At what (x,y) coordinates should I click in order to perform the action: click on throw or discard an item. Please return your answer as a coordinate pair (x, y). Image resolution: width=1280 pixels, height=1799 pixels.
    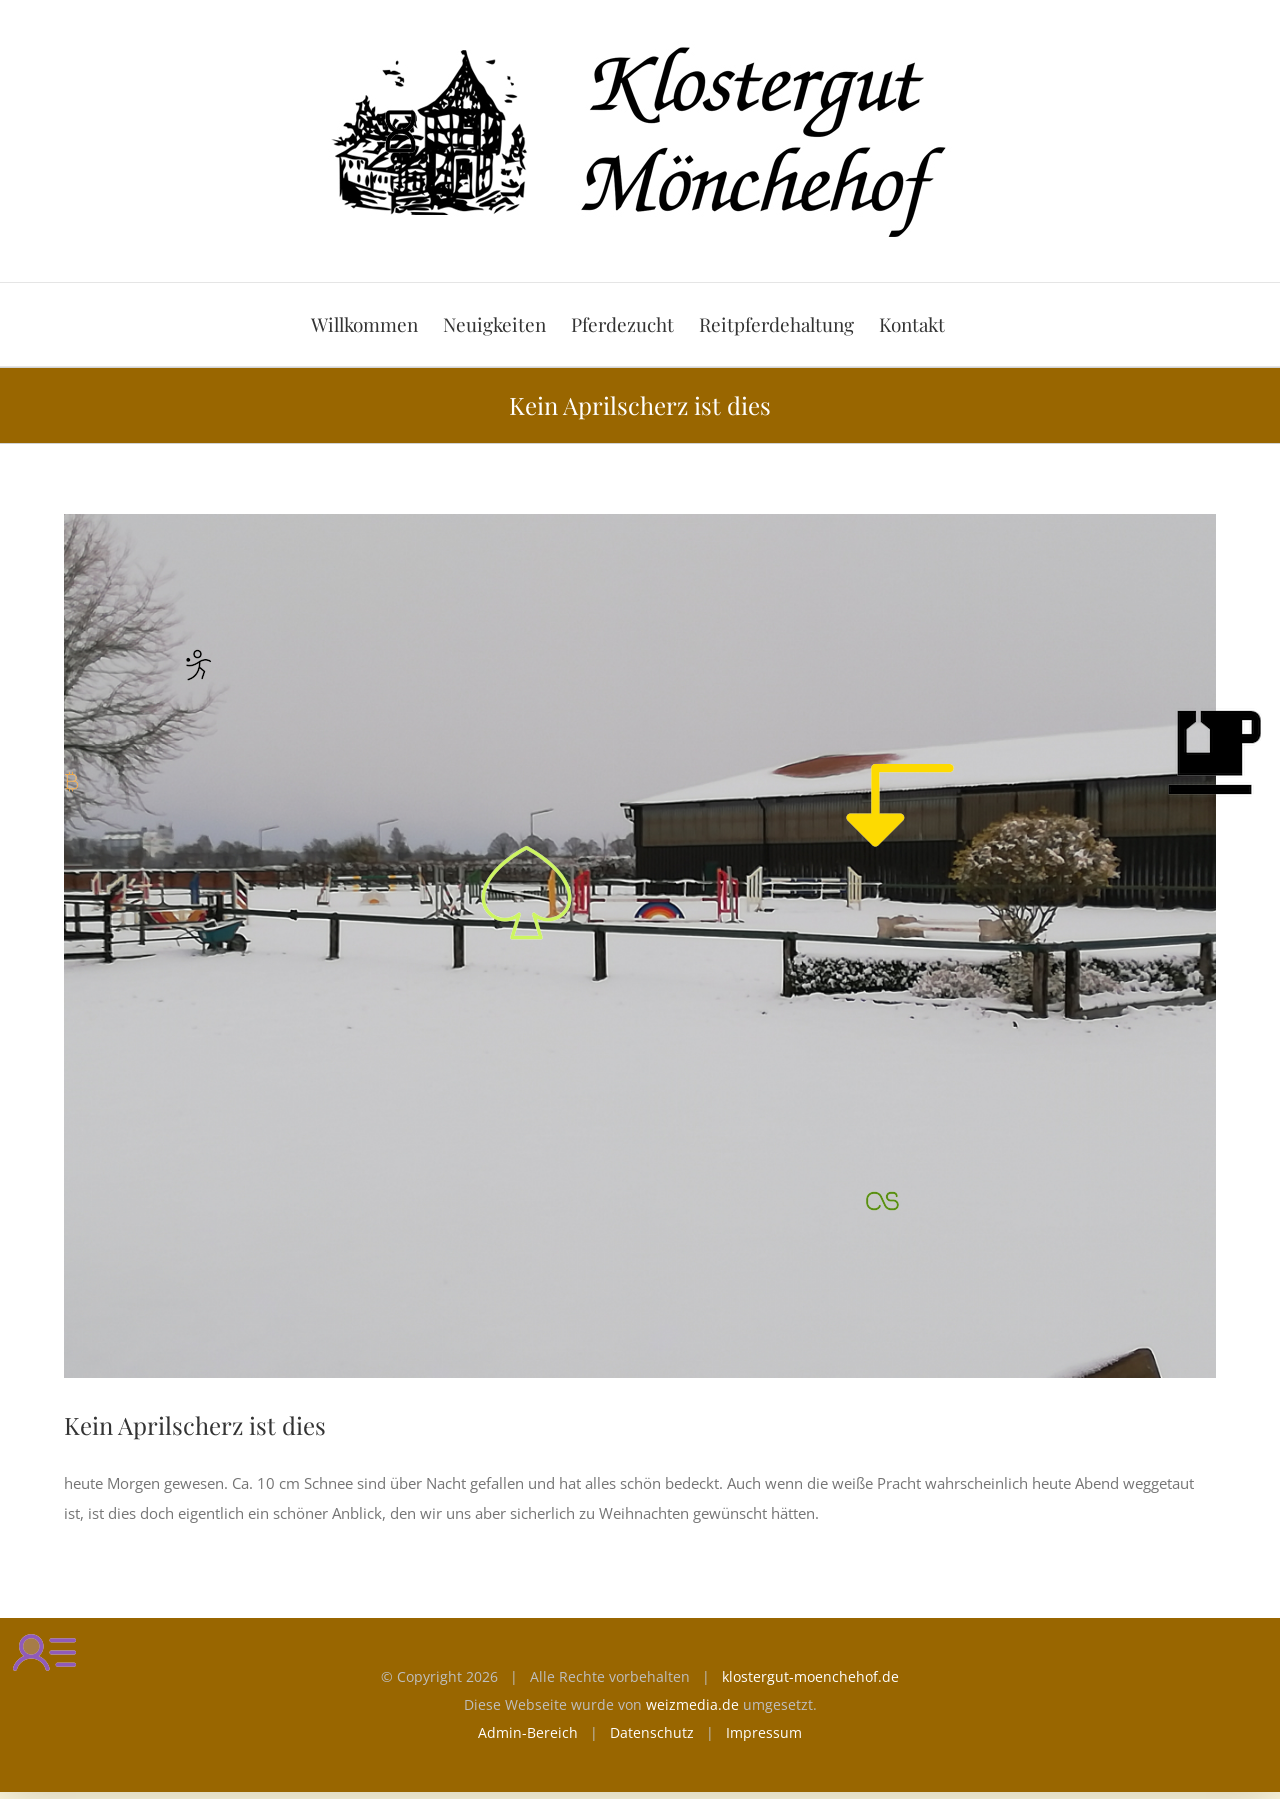
    Looking at the image, I should click on (197, 664).